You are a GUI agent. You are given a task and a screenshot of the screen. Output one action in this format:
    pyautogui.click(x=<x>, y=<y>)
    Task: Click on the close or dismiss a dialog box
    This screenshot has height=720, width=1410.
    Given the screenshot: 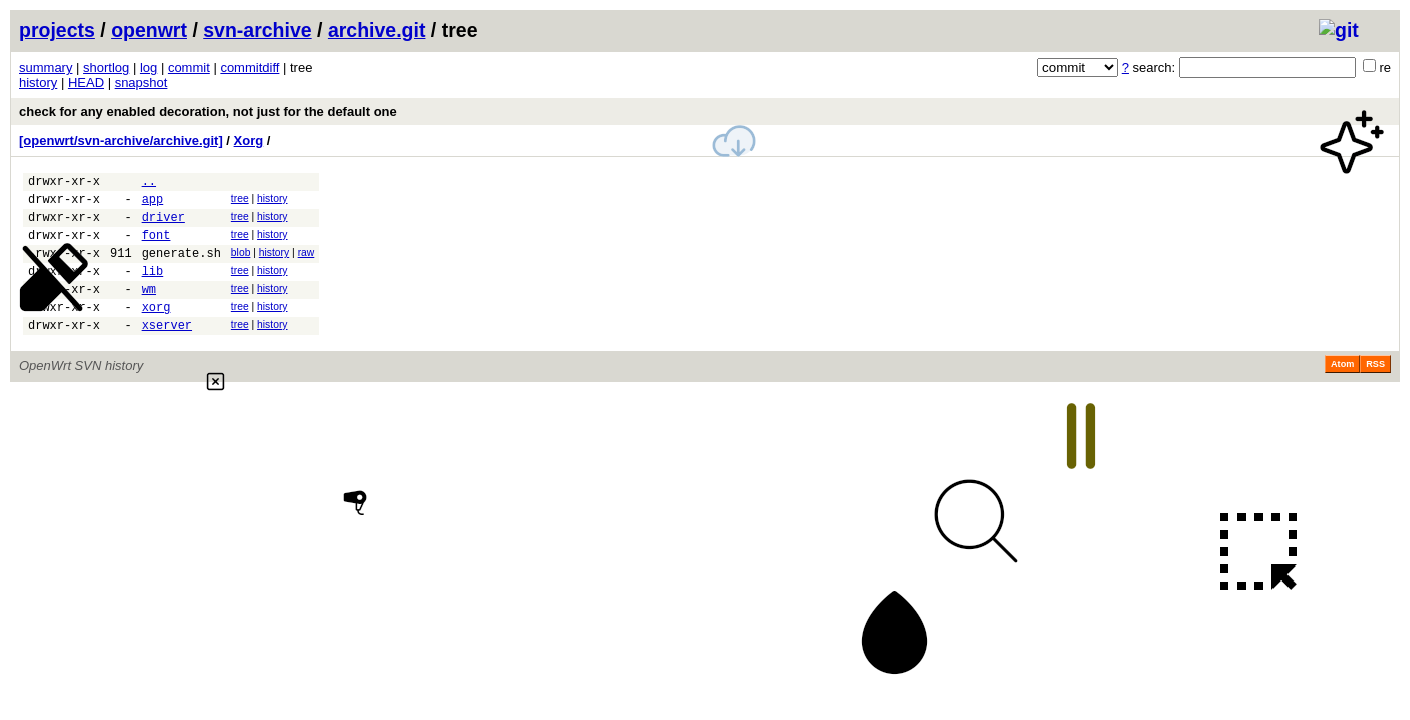 What is the action you would take?
    pyautogui.click(x=215, y=381)
    